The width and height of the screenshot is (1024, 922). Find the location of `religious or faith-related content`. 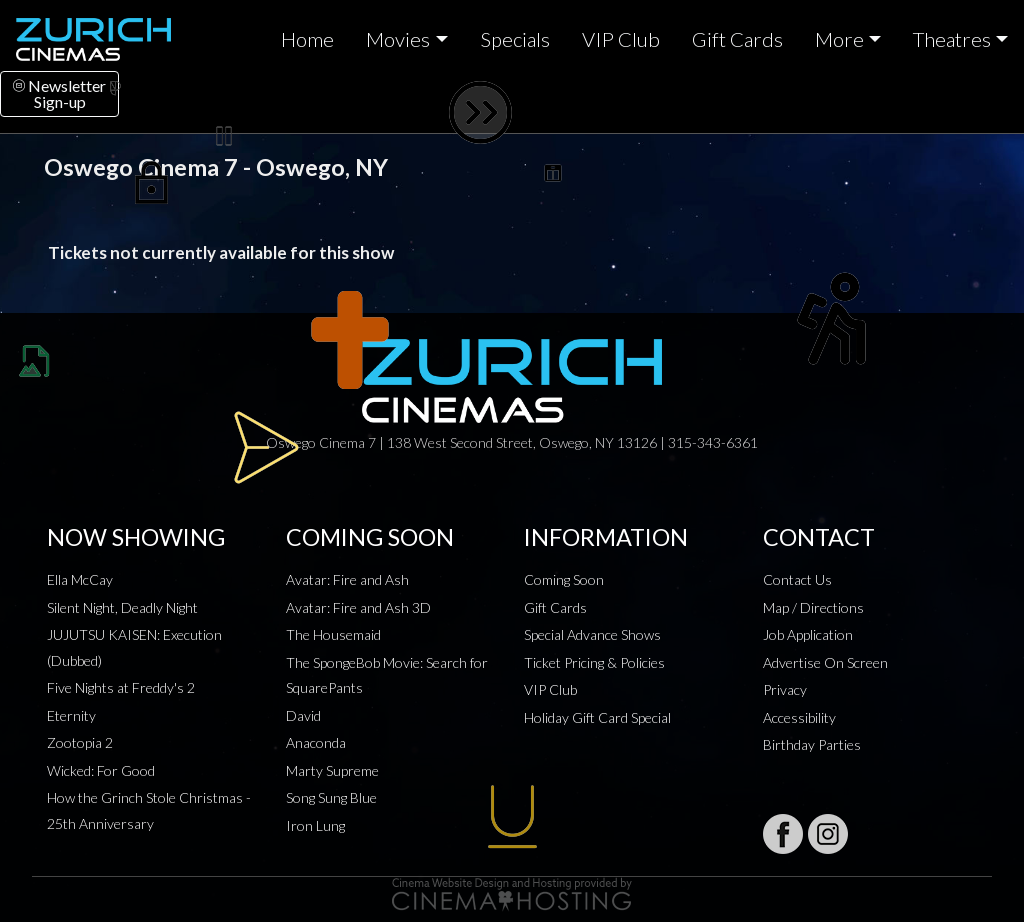

religious or faith-related content is located at coordinates (350, 340).